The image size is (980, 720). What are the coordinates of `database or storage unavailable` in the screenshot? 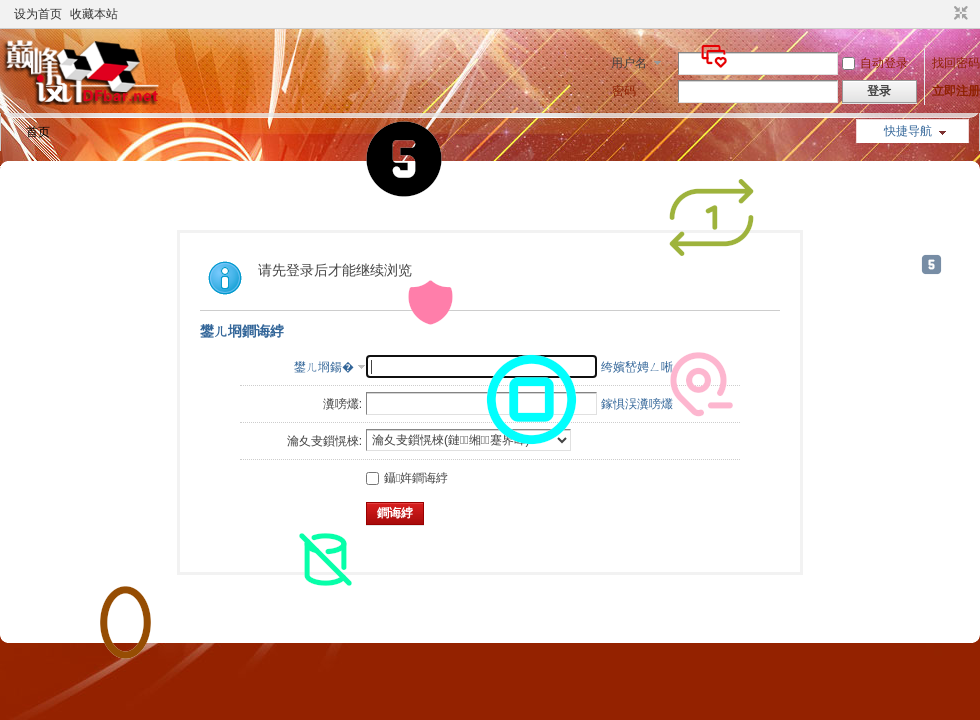 It's located at (325, 559).